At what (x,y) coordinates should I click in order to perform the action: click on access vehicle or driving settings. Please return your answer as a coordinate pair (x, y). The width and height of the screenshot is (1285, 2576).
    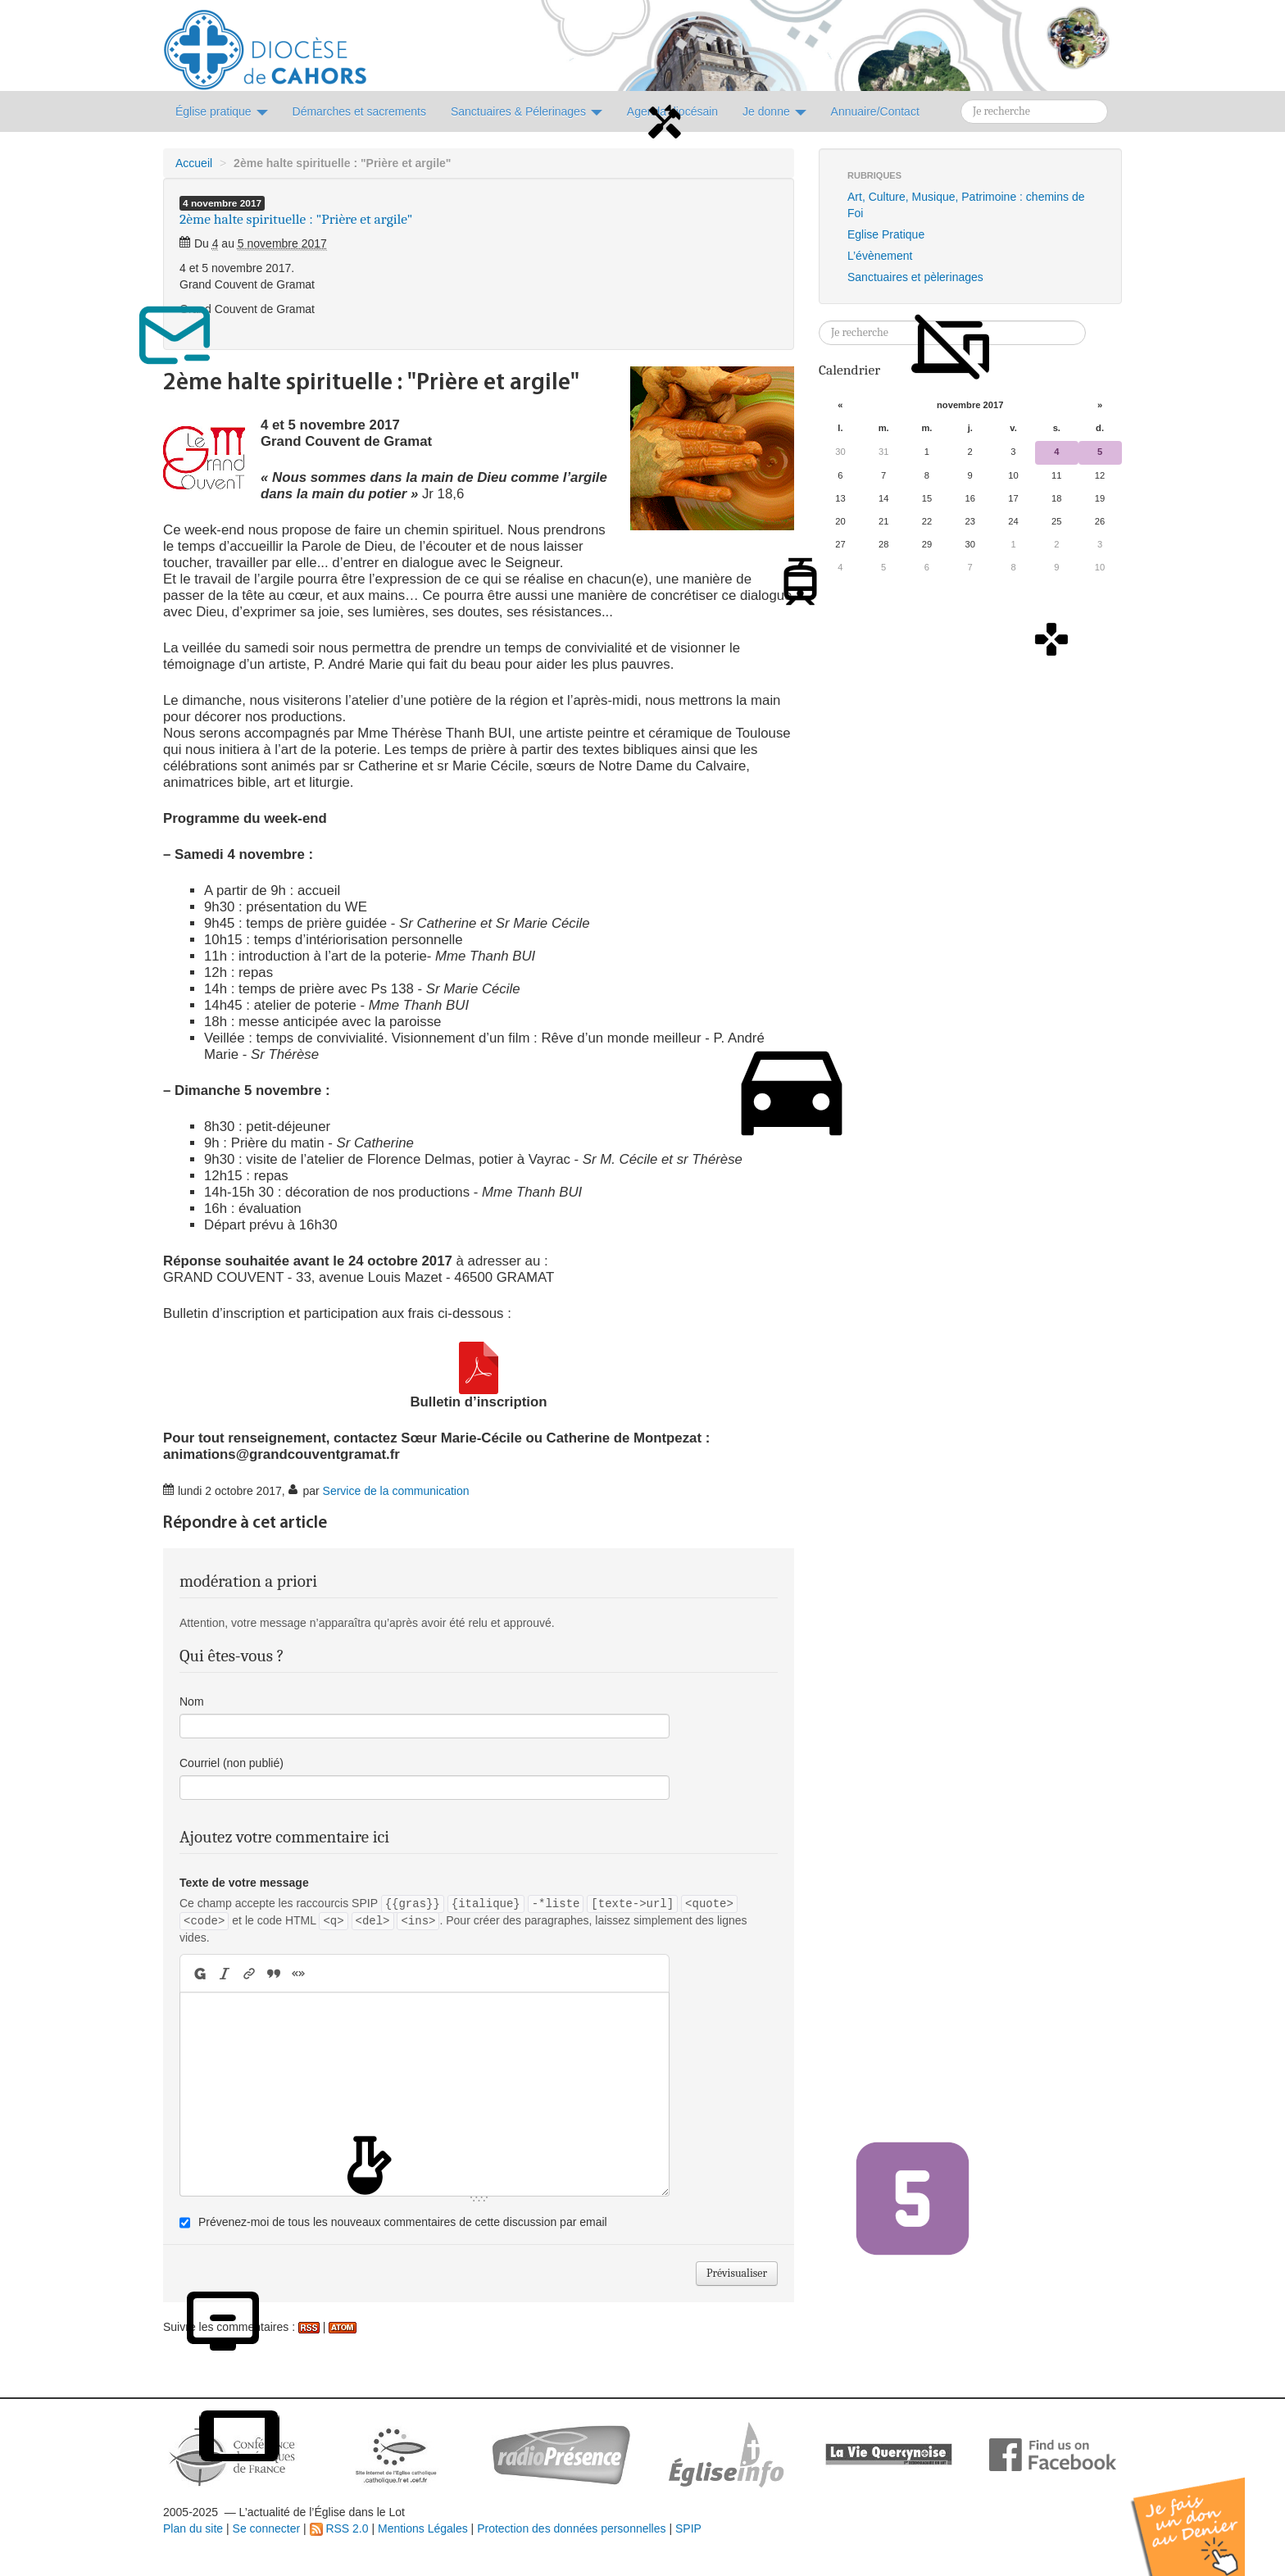
    Looking at the image, I should click on (792, 1093).